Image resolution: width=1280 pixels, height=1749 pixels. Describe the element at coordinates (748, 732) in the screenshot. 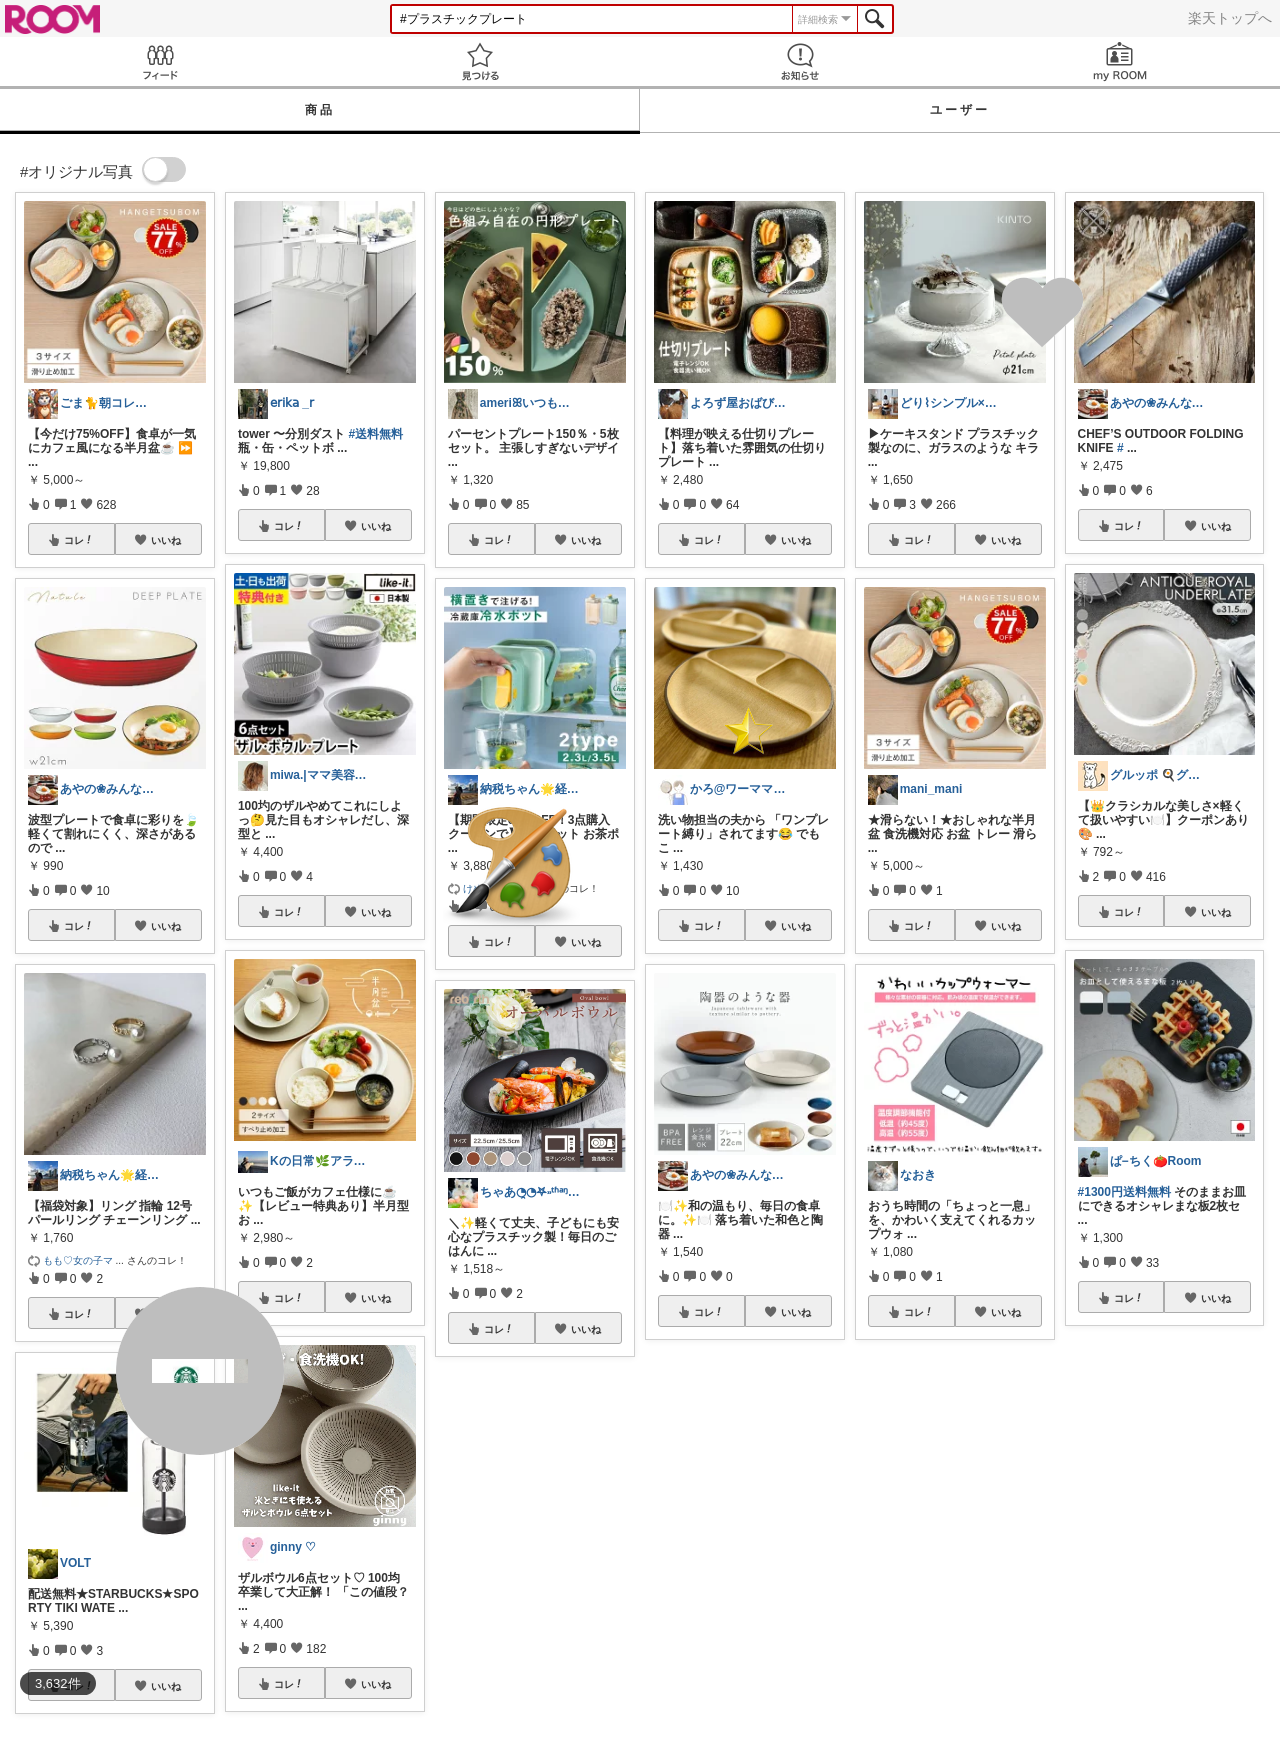

I see `indicates a partial or half rating` at that location.